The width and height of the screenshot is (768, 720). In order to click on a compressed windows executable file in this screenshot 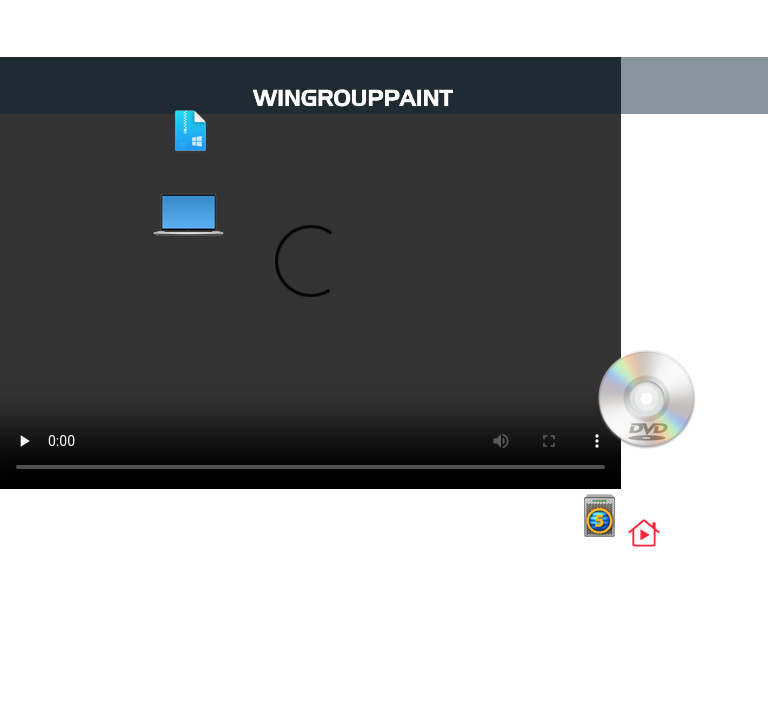, I will do `click(190, 131)`.